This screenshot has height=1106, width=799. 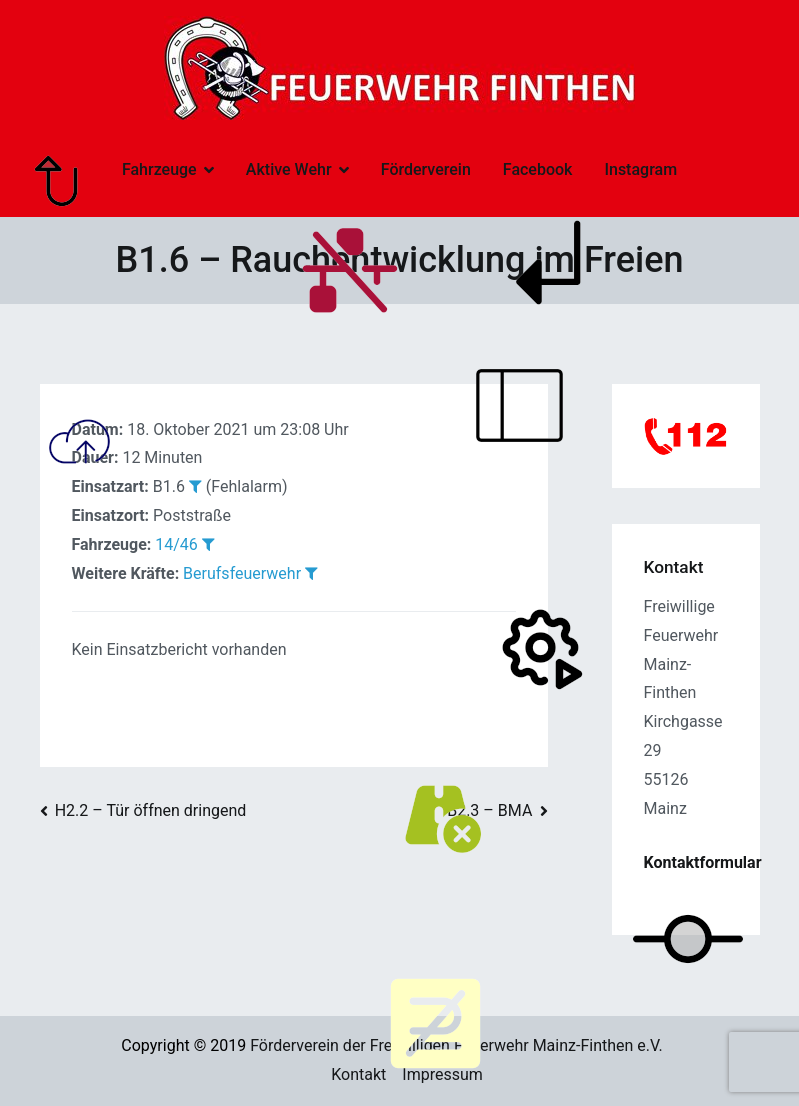 What do you see at coordinates (350, 272) in the screenshot?
I see `indicates network connection unavailable` at bounding box center [350, 272].